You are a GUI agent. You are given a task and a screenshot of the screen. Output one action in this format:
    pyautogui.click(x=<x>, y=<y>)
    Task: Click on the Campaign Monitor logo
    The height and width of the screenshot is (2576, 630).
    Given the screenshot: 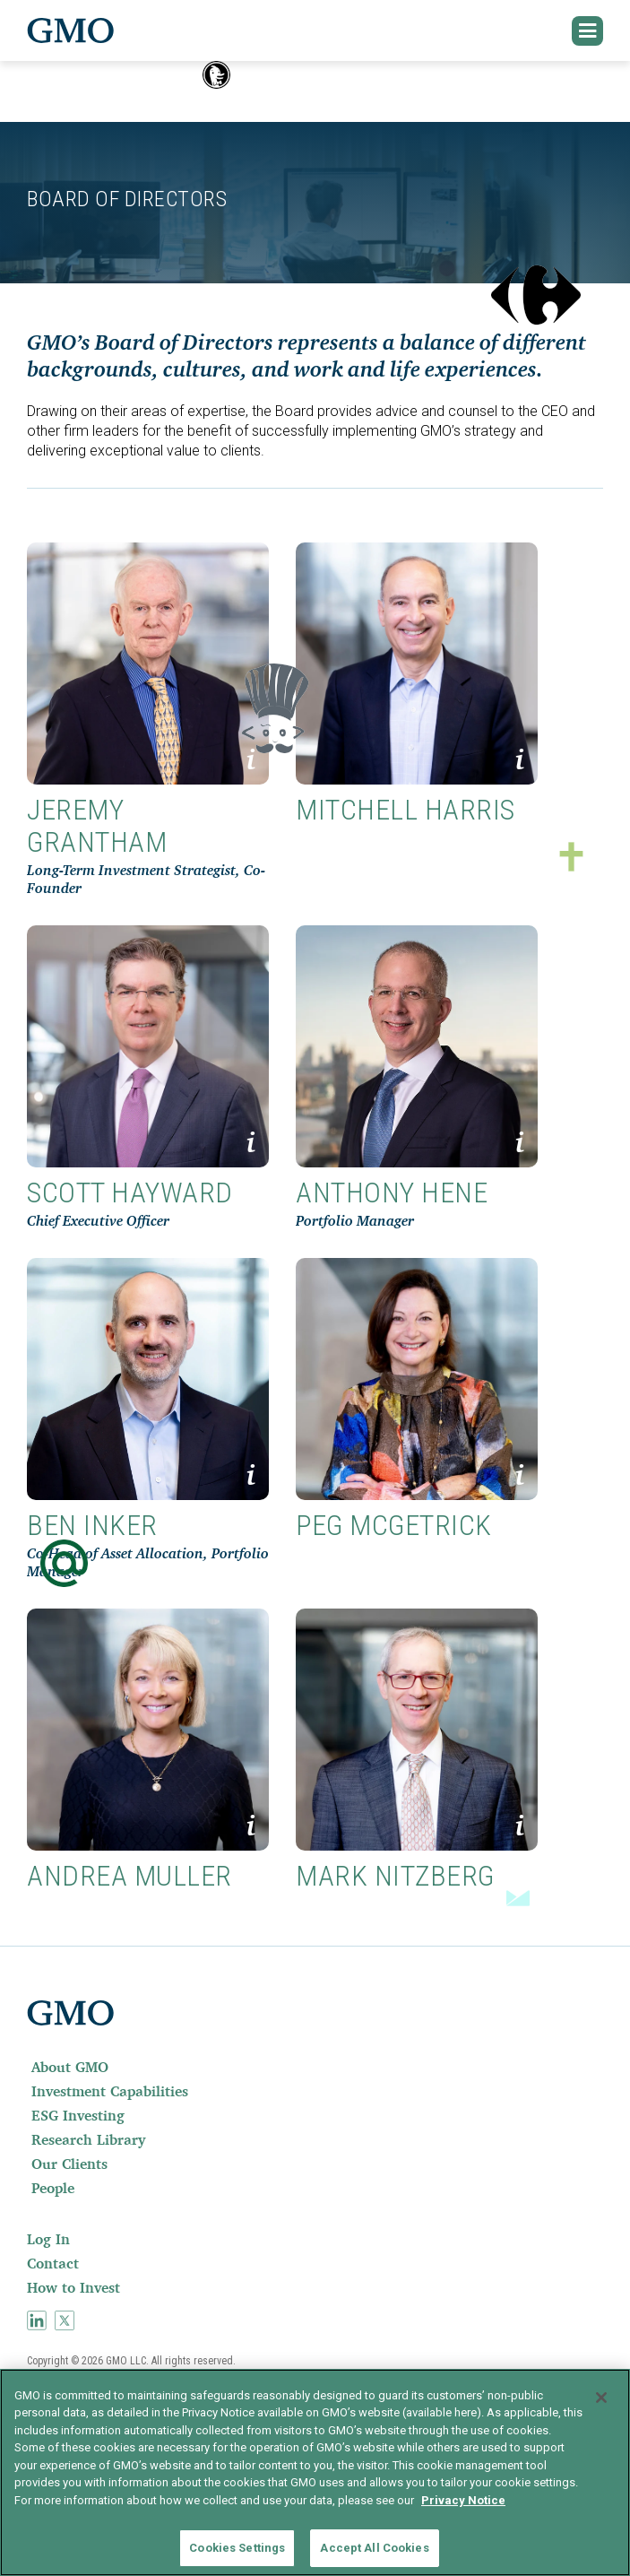 What is the action you would take?
    pyautogui.click(x=518, y=1898)
    